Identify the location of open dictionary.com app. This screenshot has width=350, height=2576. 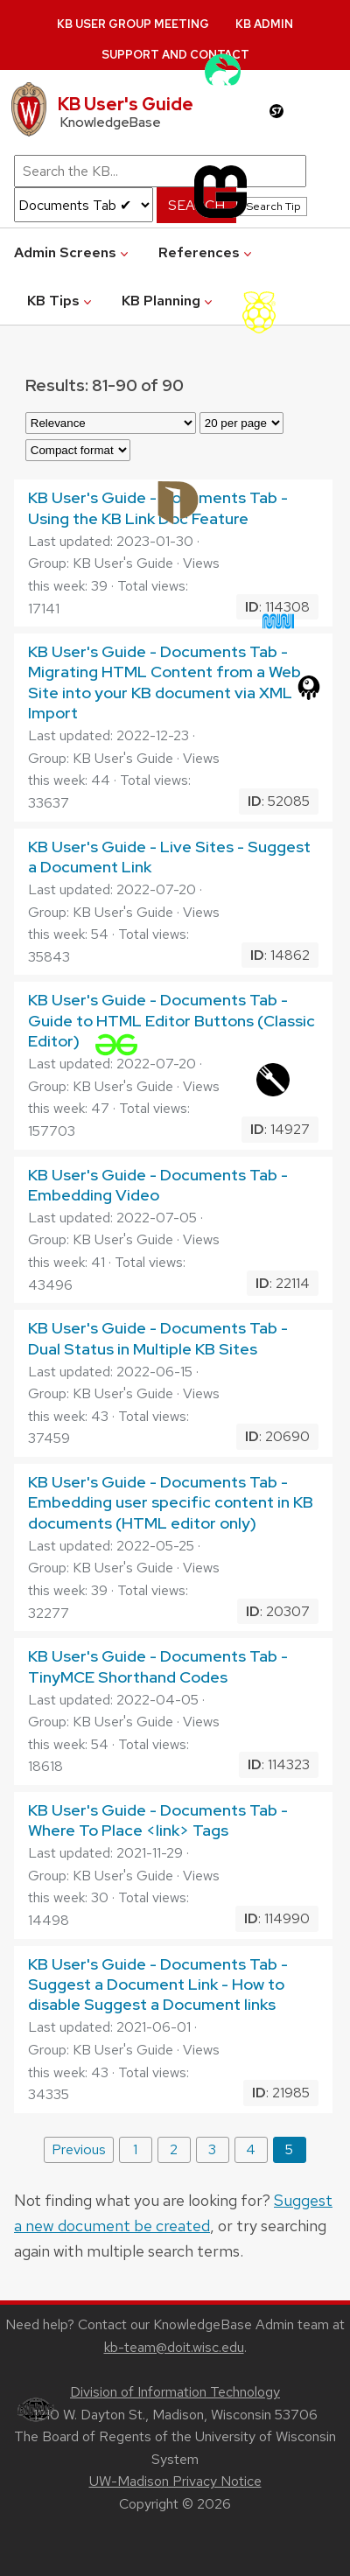
(178, 502).